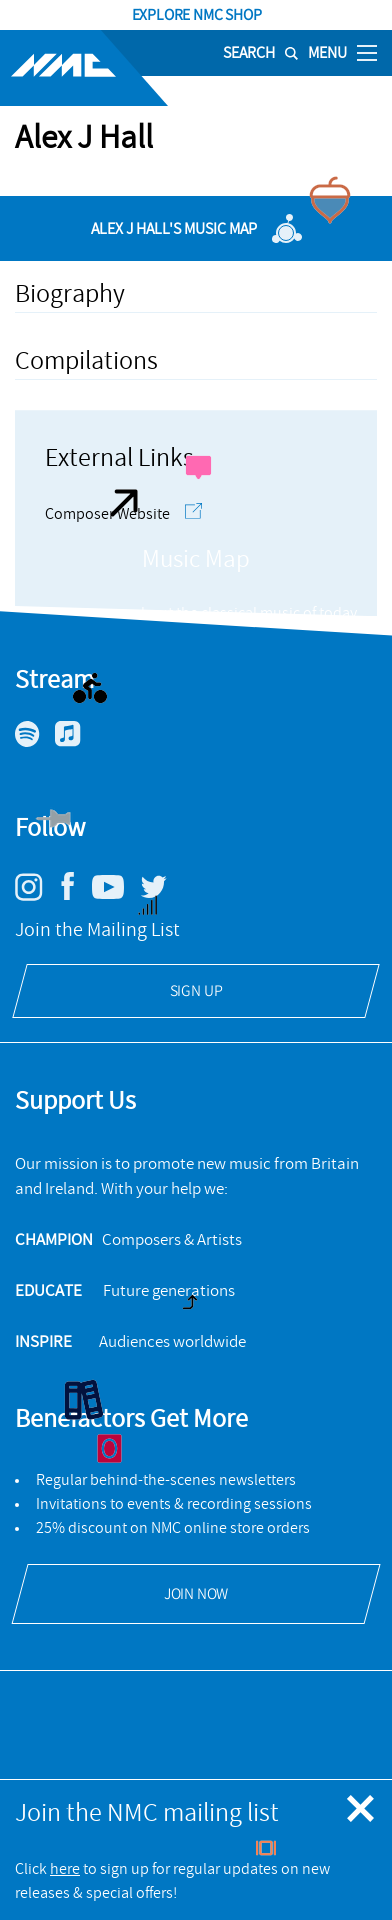  I want to click on access cycling or bike-related features, so click(90, 688).